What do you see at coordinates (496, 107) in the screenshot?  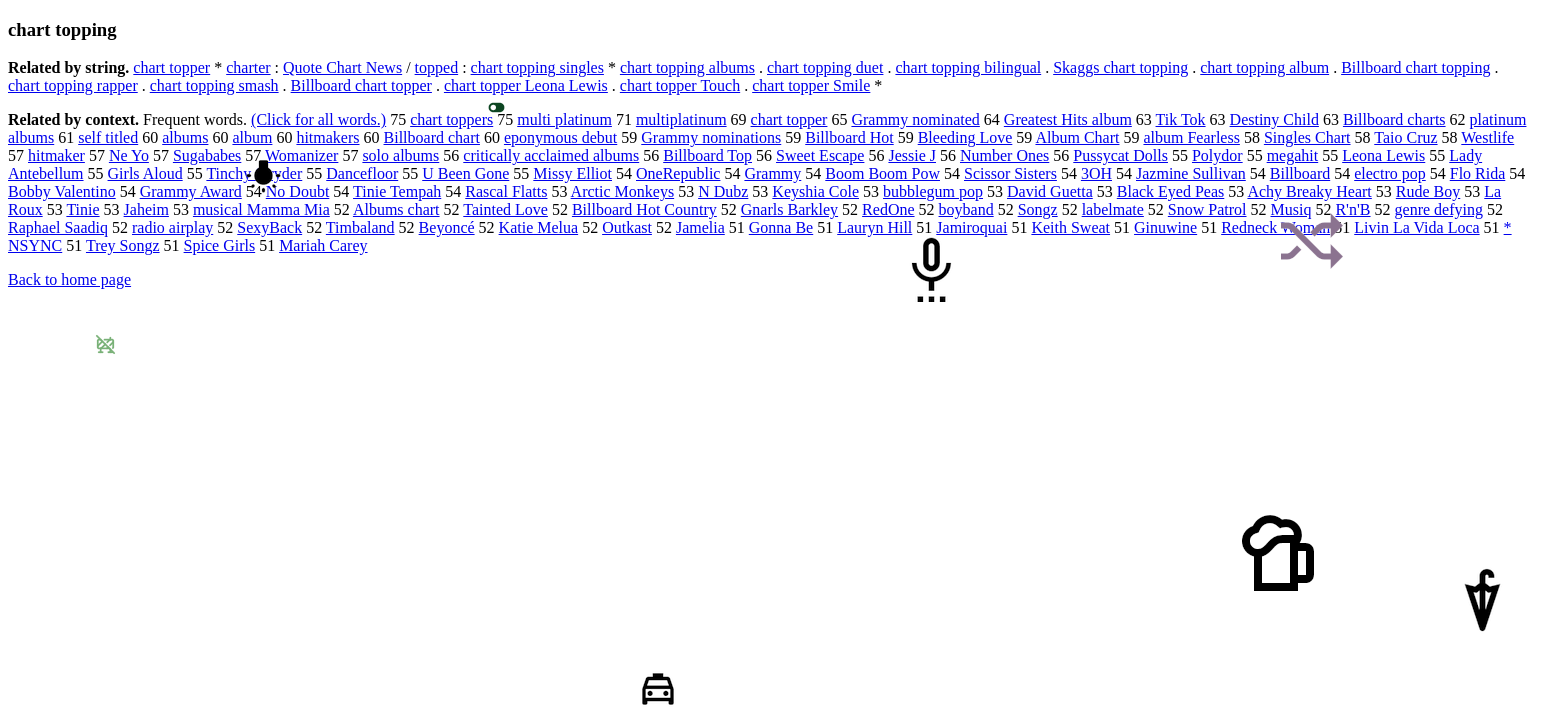 I see `toggle switch in off position` at bounding box center [496, 107].